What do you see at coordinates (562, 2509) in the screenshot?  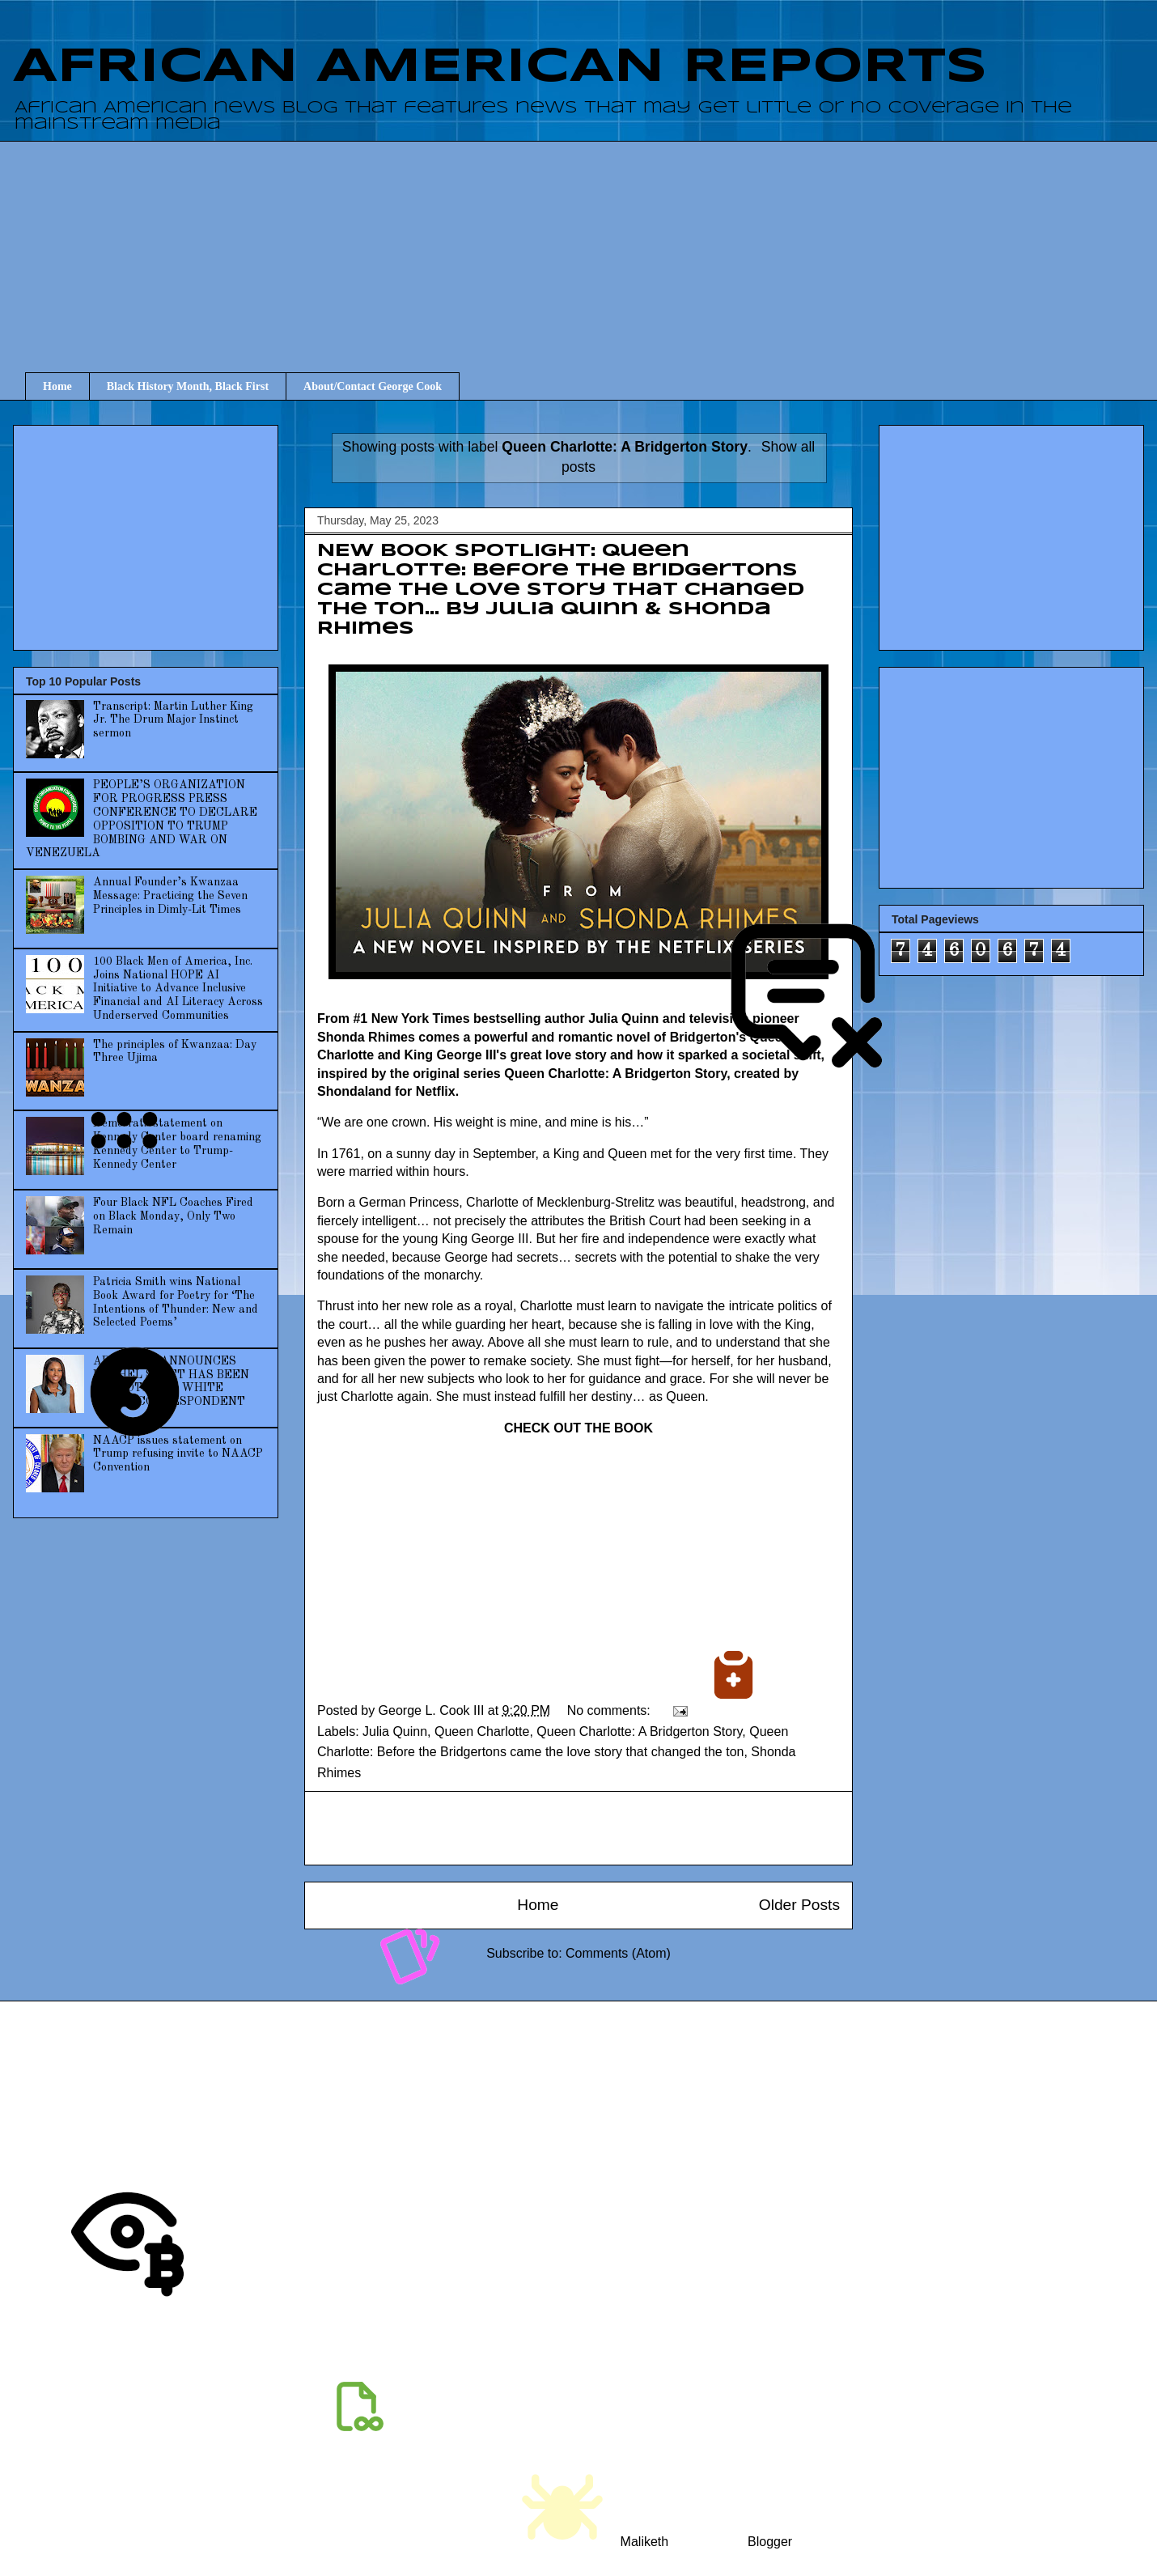 I see `indicates a bug or error in the system` at bounding box center [562, 2509].